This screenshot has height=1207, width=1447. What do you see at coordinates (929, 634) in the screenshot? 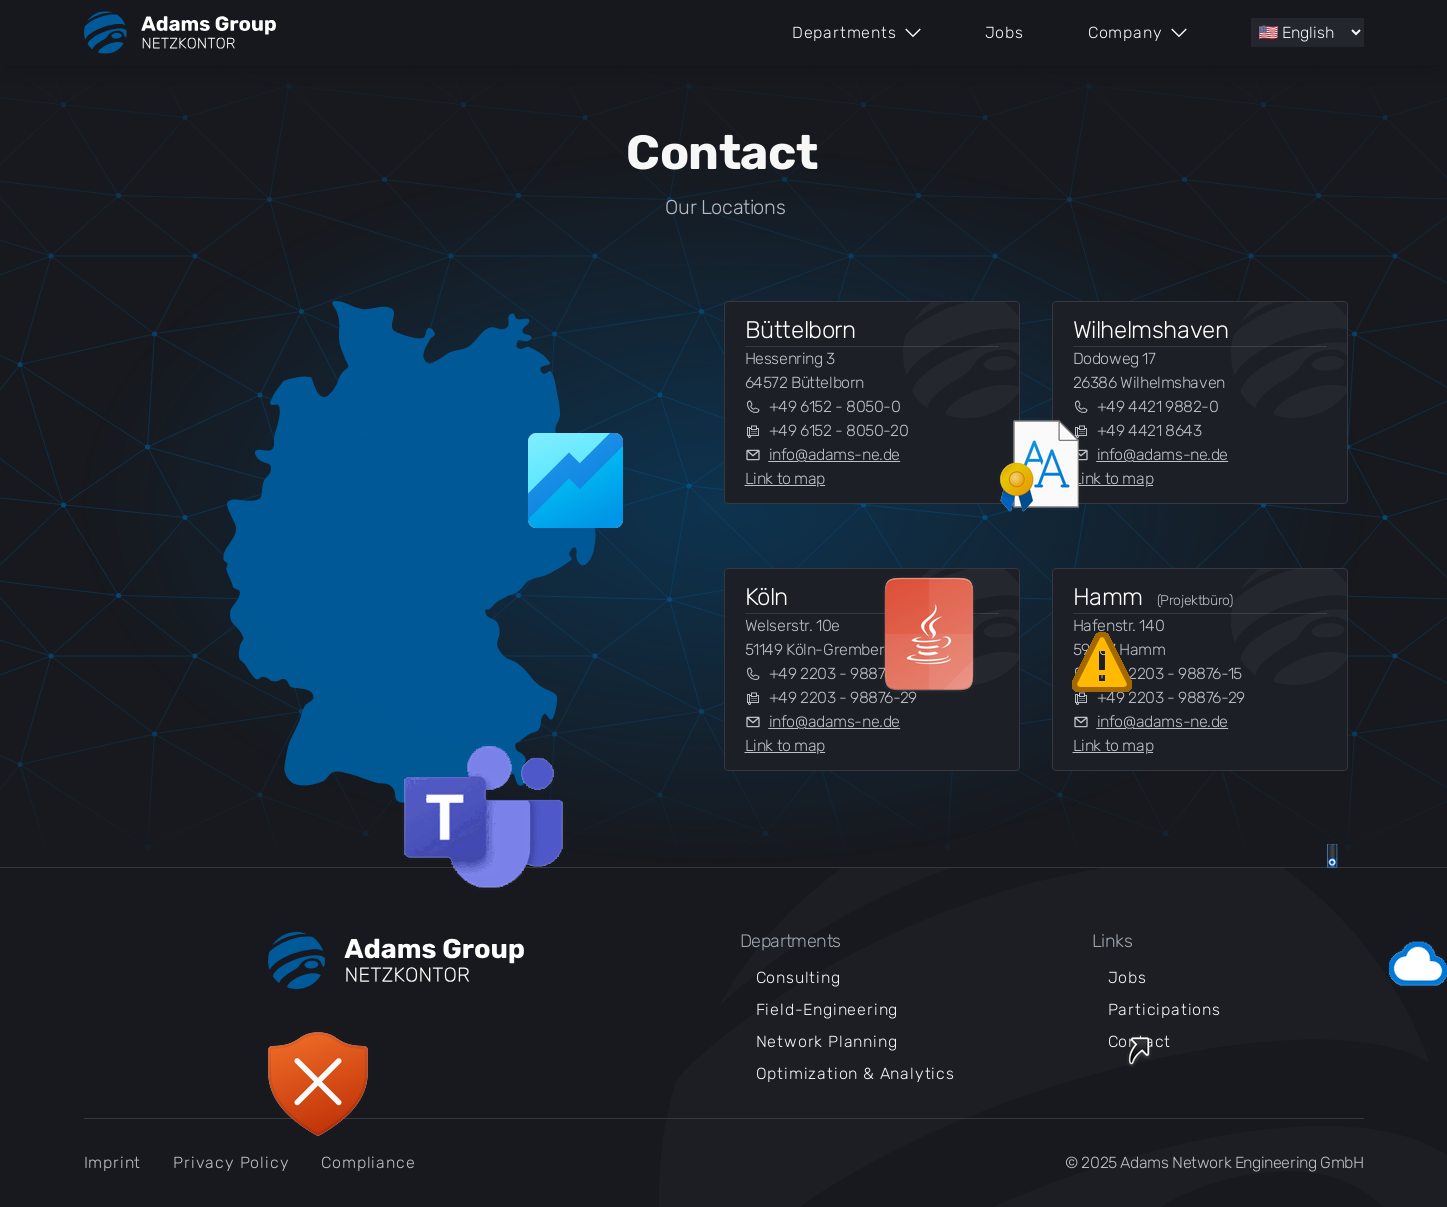
I see `java archive file (.jar) type indicator` at bounding box center [929, 634].